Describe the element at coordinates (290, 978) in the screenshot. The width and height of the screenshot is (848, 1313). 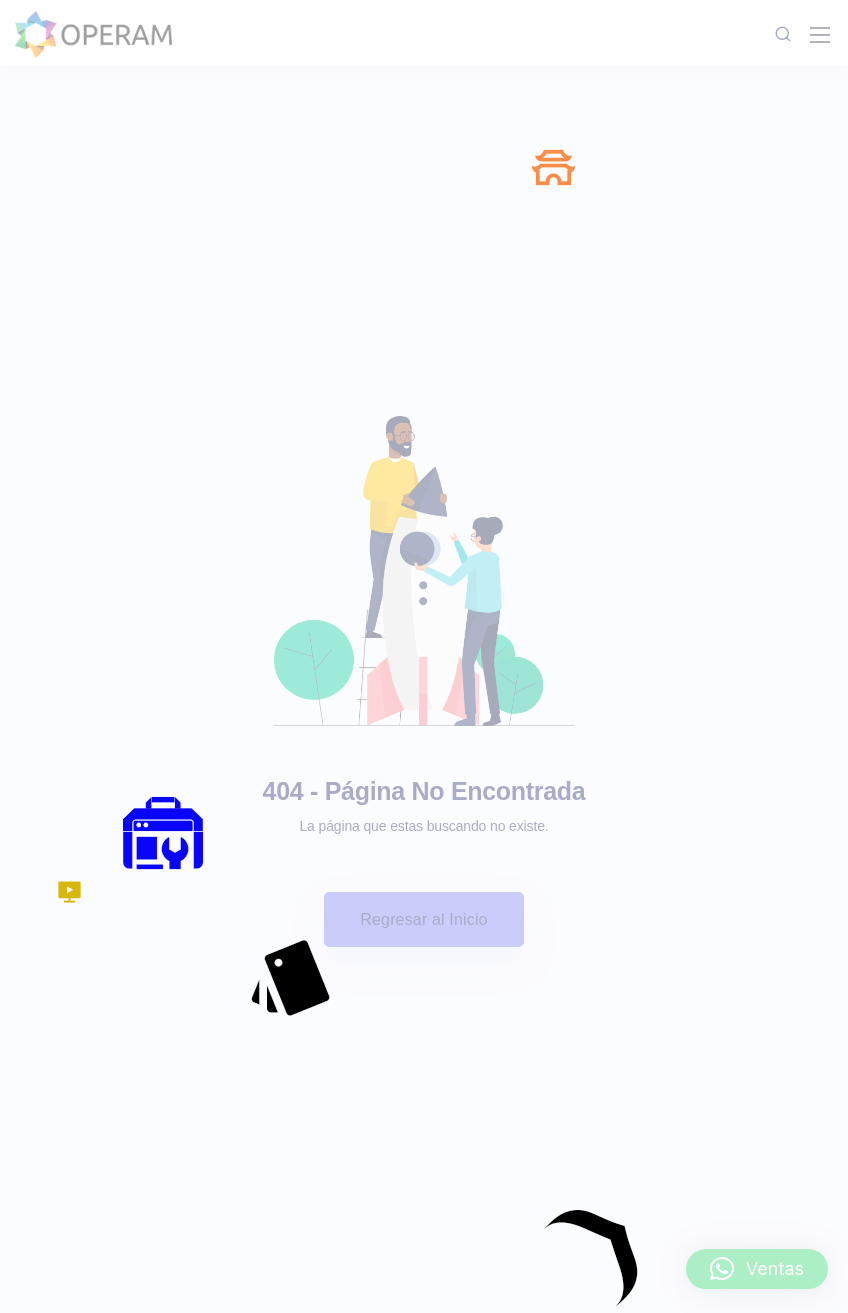
I see `access pantone color matching tools` at that location.